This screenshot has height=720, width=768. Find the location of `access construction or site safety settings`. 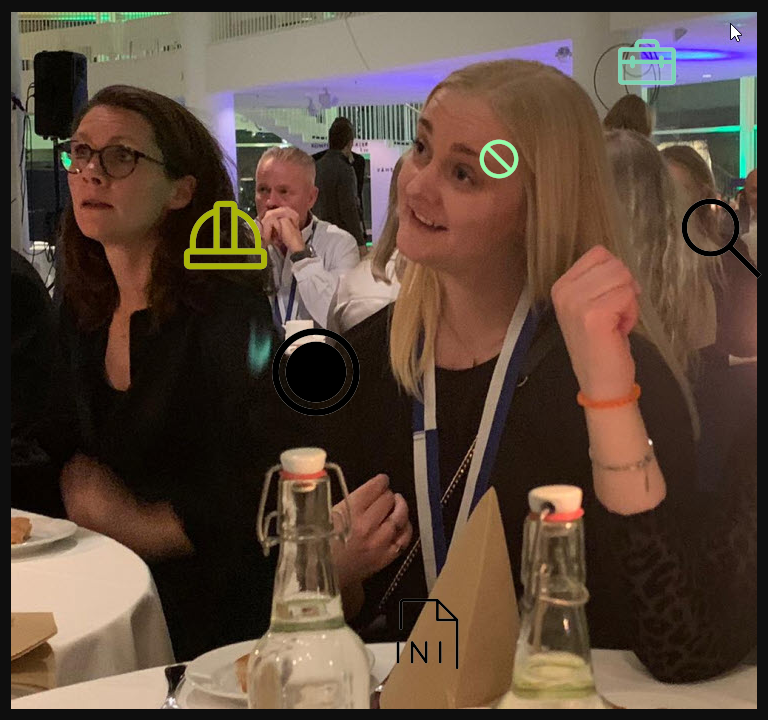

access construction or site safety settings is located at coordinates (225, 239).